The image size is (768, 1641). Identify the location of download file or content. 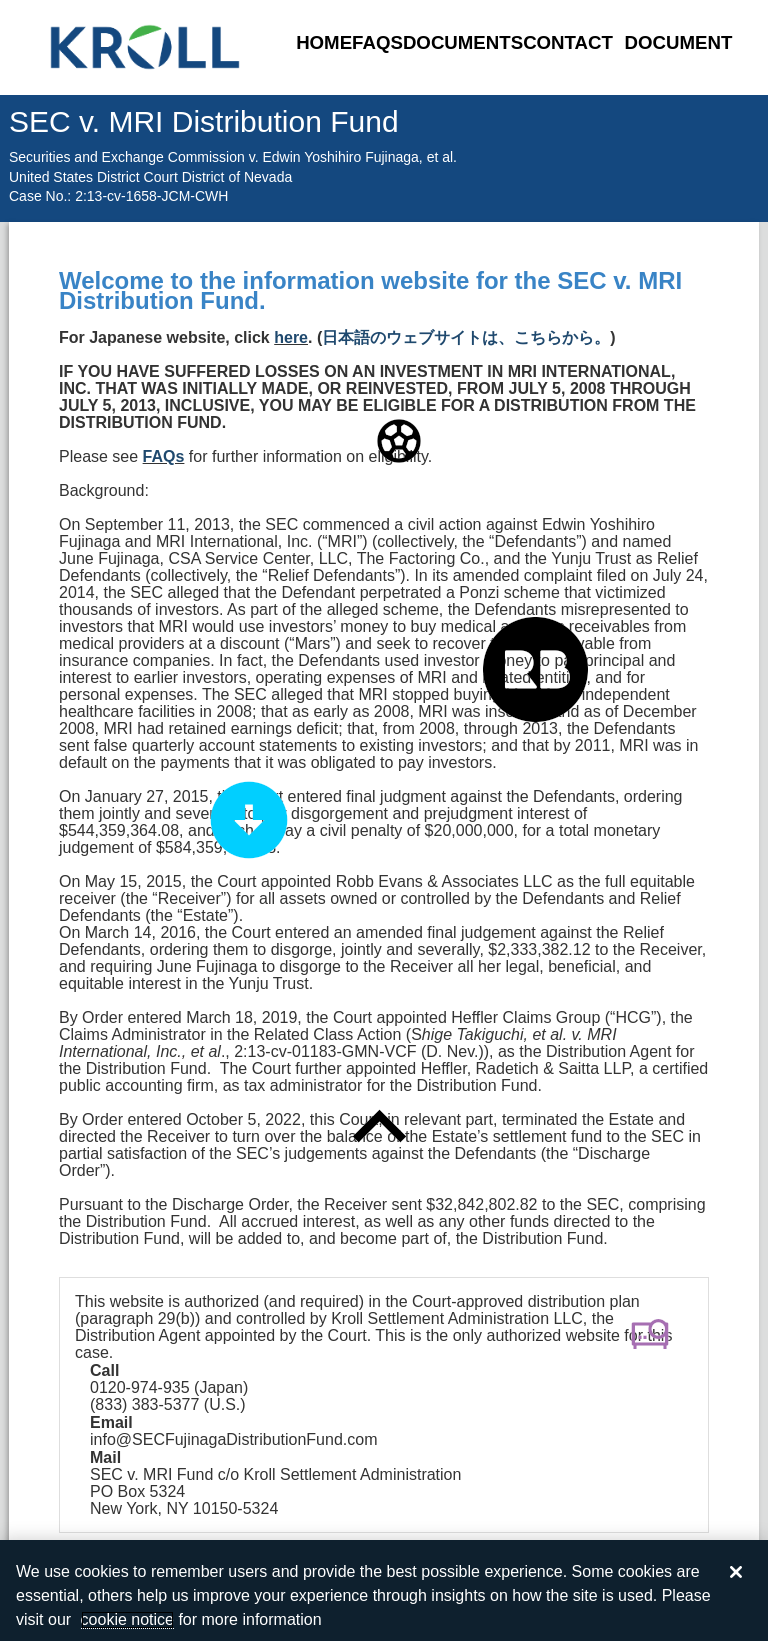
(249, 820).